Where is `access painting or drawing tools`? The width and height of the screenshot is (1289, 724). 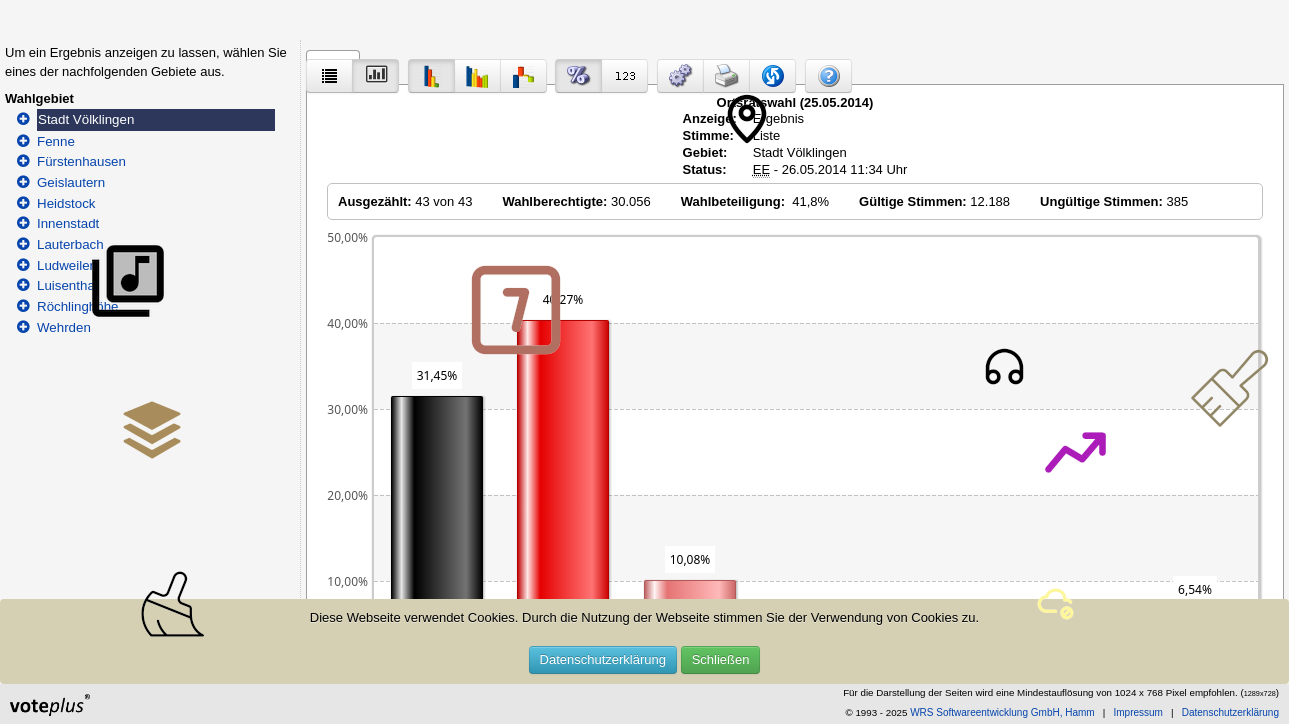 access painting or drawing tools is located at coordinates (1231, 387).